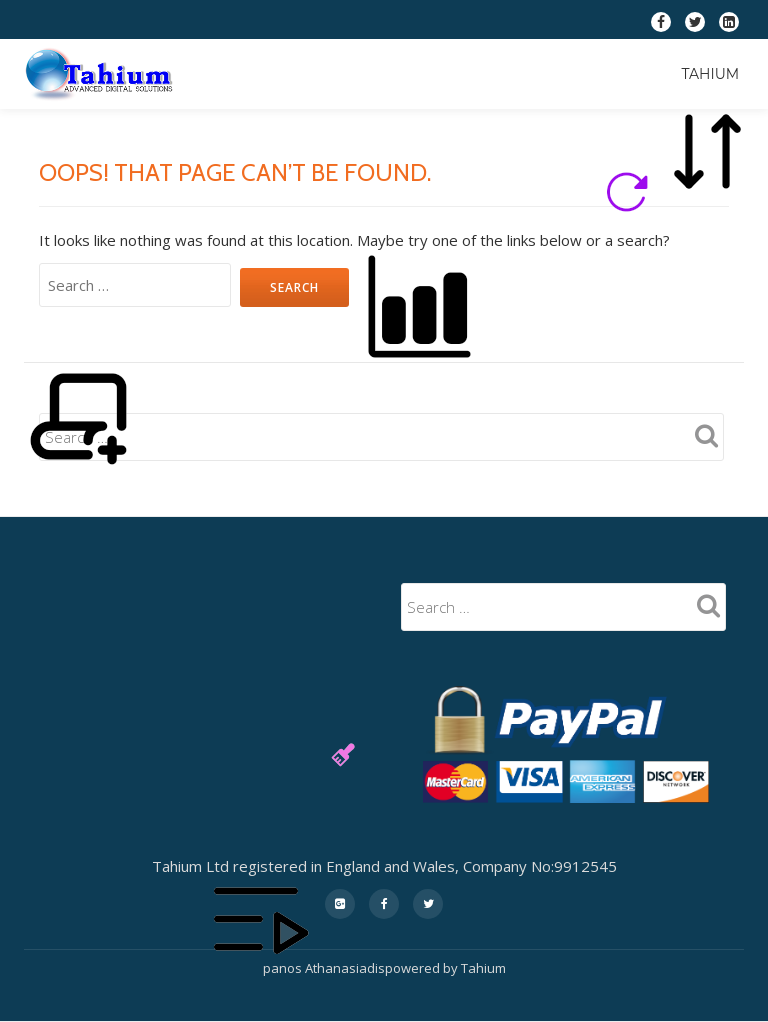  What do you see at coordinates (707, 151) in the screenshot?
I see `sort items in ascending or descending order` at bounding box center [707, 151].